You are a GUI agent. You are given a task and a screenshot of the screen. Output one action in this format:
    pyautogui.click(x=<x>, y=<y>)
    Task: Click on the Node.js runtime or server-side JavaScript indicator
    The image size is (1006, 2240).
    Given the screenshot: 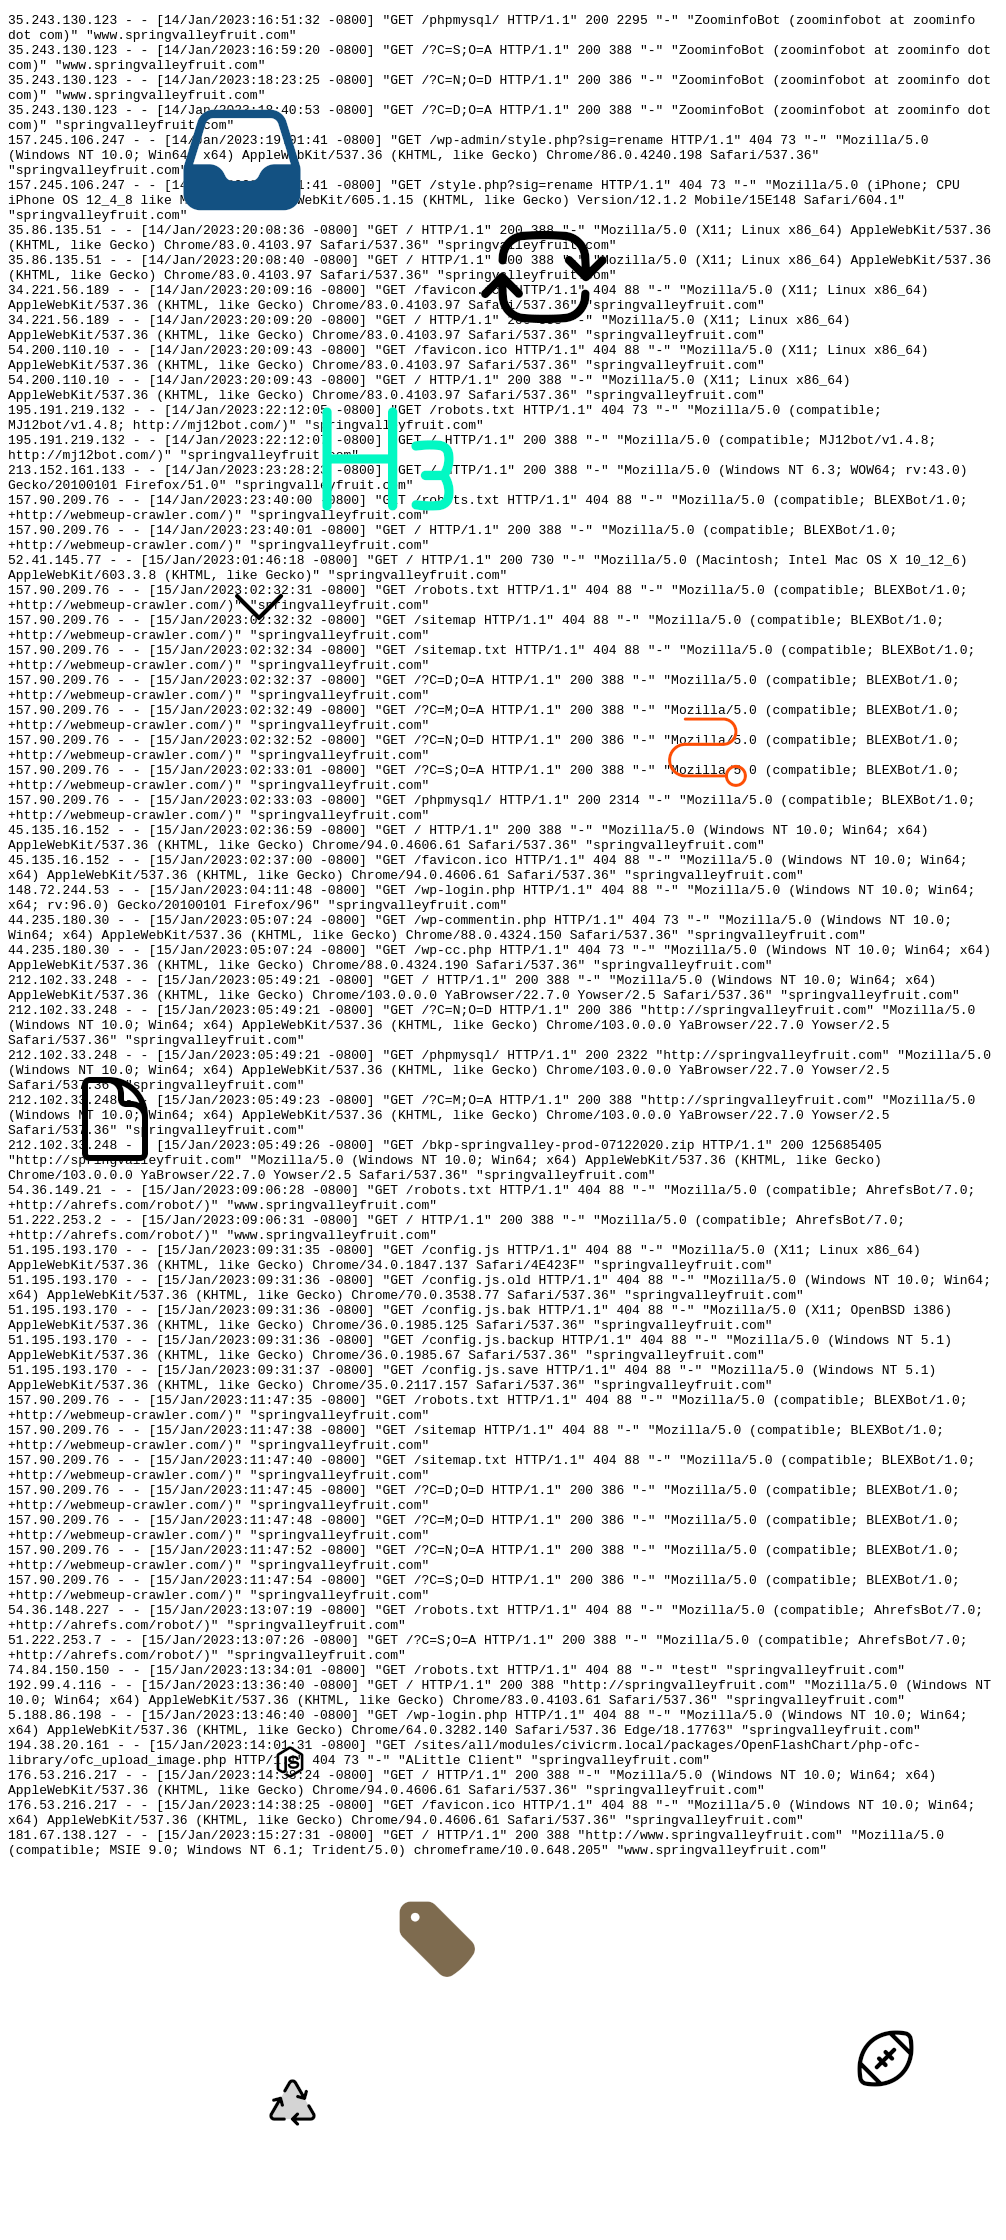 What is the action you would take?
    pyautogui.click(x=290, y=1762)
    